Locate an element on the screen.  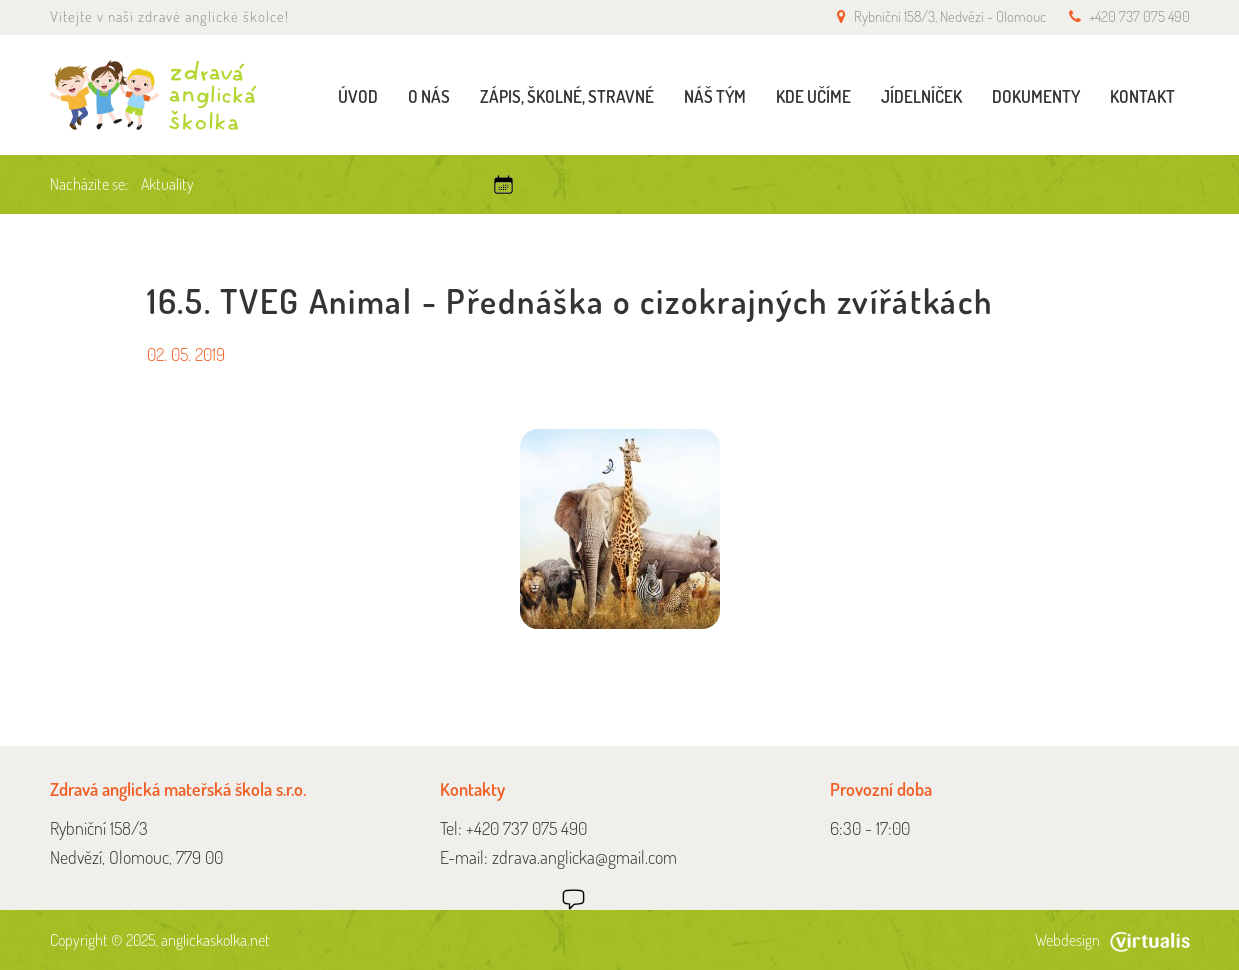
view calendar with scheduled events is located at coordinates (503, 184).